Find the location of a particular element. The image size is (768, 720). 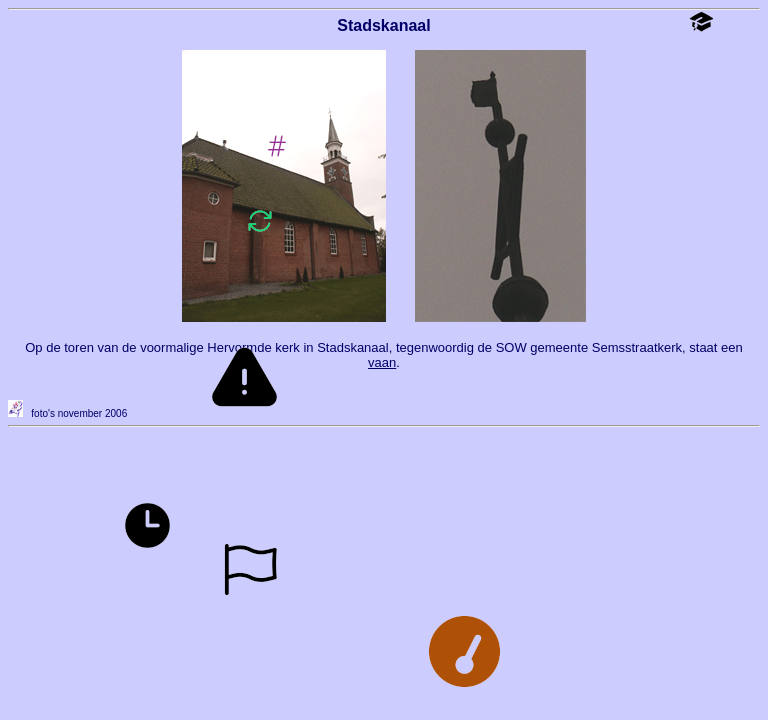

refresh or reload content is located at coordinates (260, 221).